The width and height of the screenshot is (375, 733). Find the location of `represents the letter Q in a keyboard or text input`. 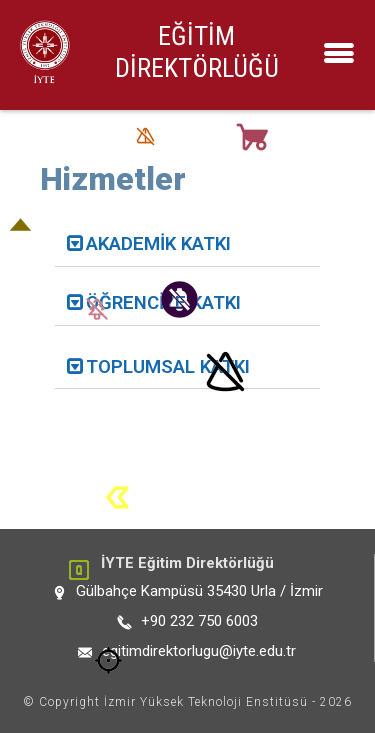

represents the letter Q in a keyboard or text input is located at coordinates (79, 570).